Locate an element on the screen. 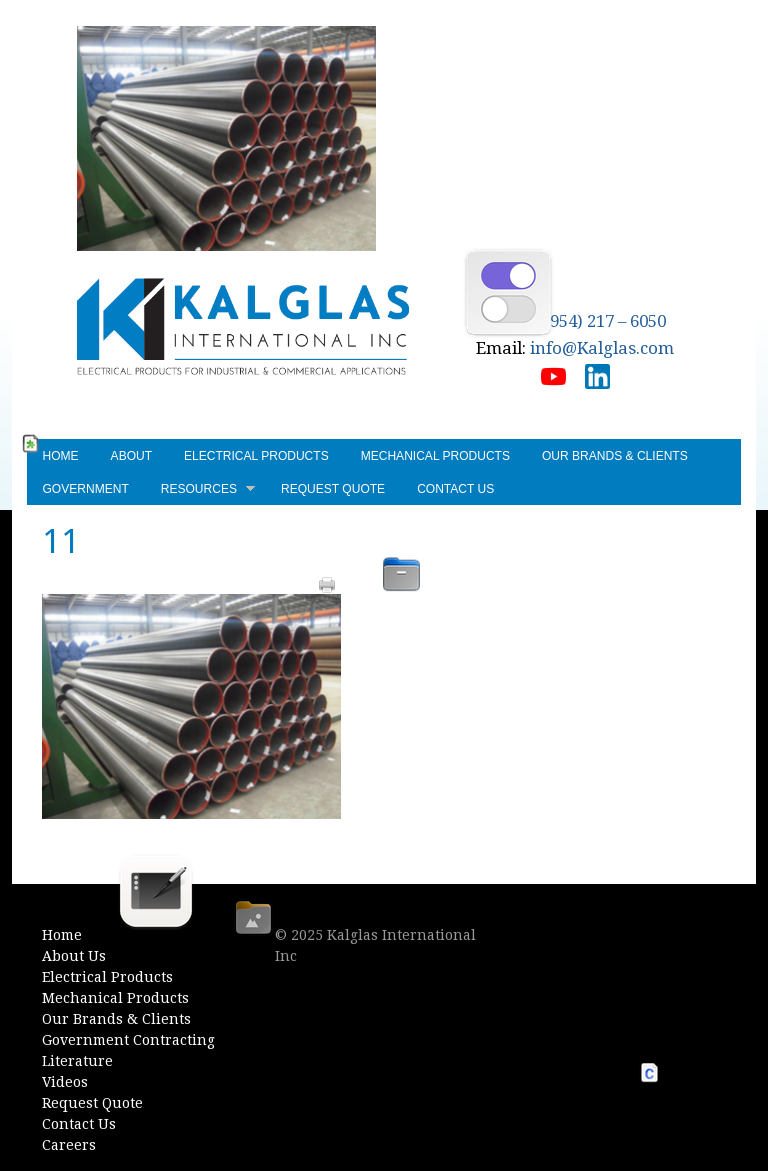 The image size is (768, 1171). print the current document is located at coordinates (327, 585).